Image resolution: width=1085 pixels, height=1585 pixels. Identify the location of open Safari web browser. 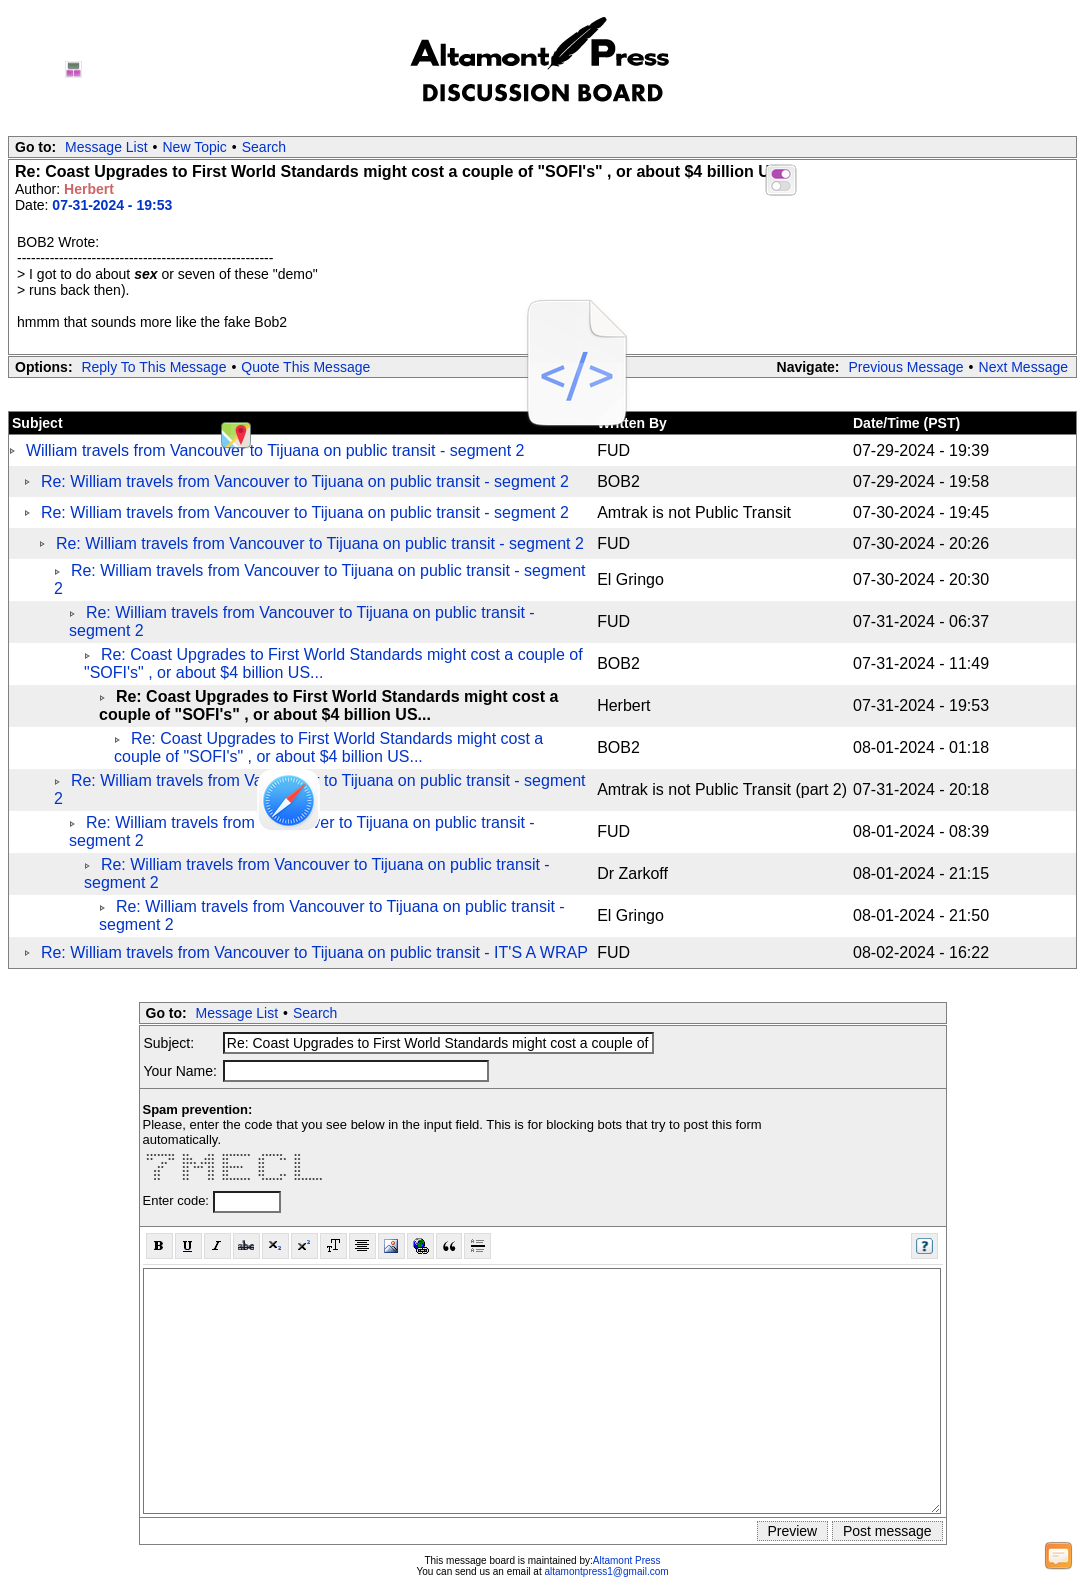
(288, 800).